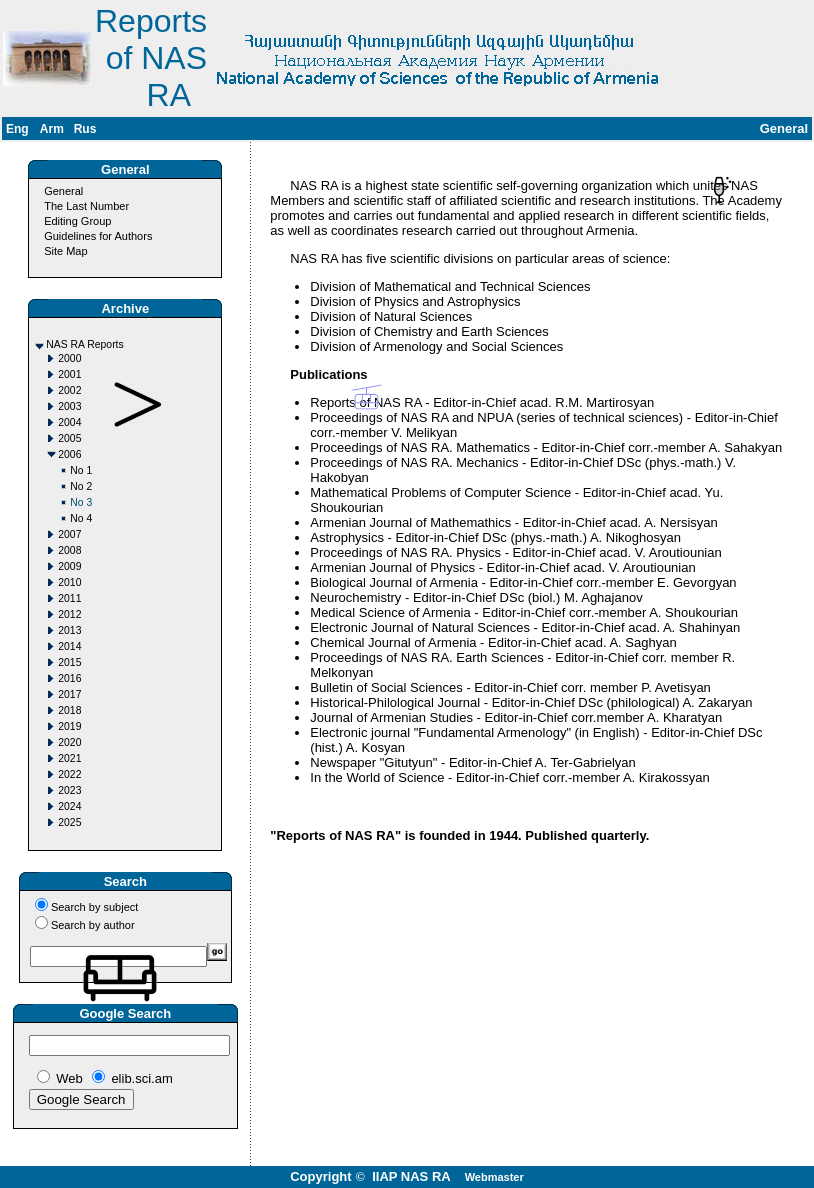 This screenshot has width=814, height=1188. Describe the element at coordinates (120, 977) in the screenshot. I see `browse furniture or home decor` at that location.